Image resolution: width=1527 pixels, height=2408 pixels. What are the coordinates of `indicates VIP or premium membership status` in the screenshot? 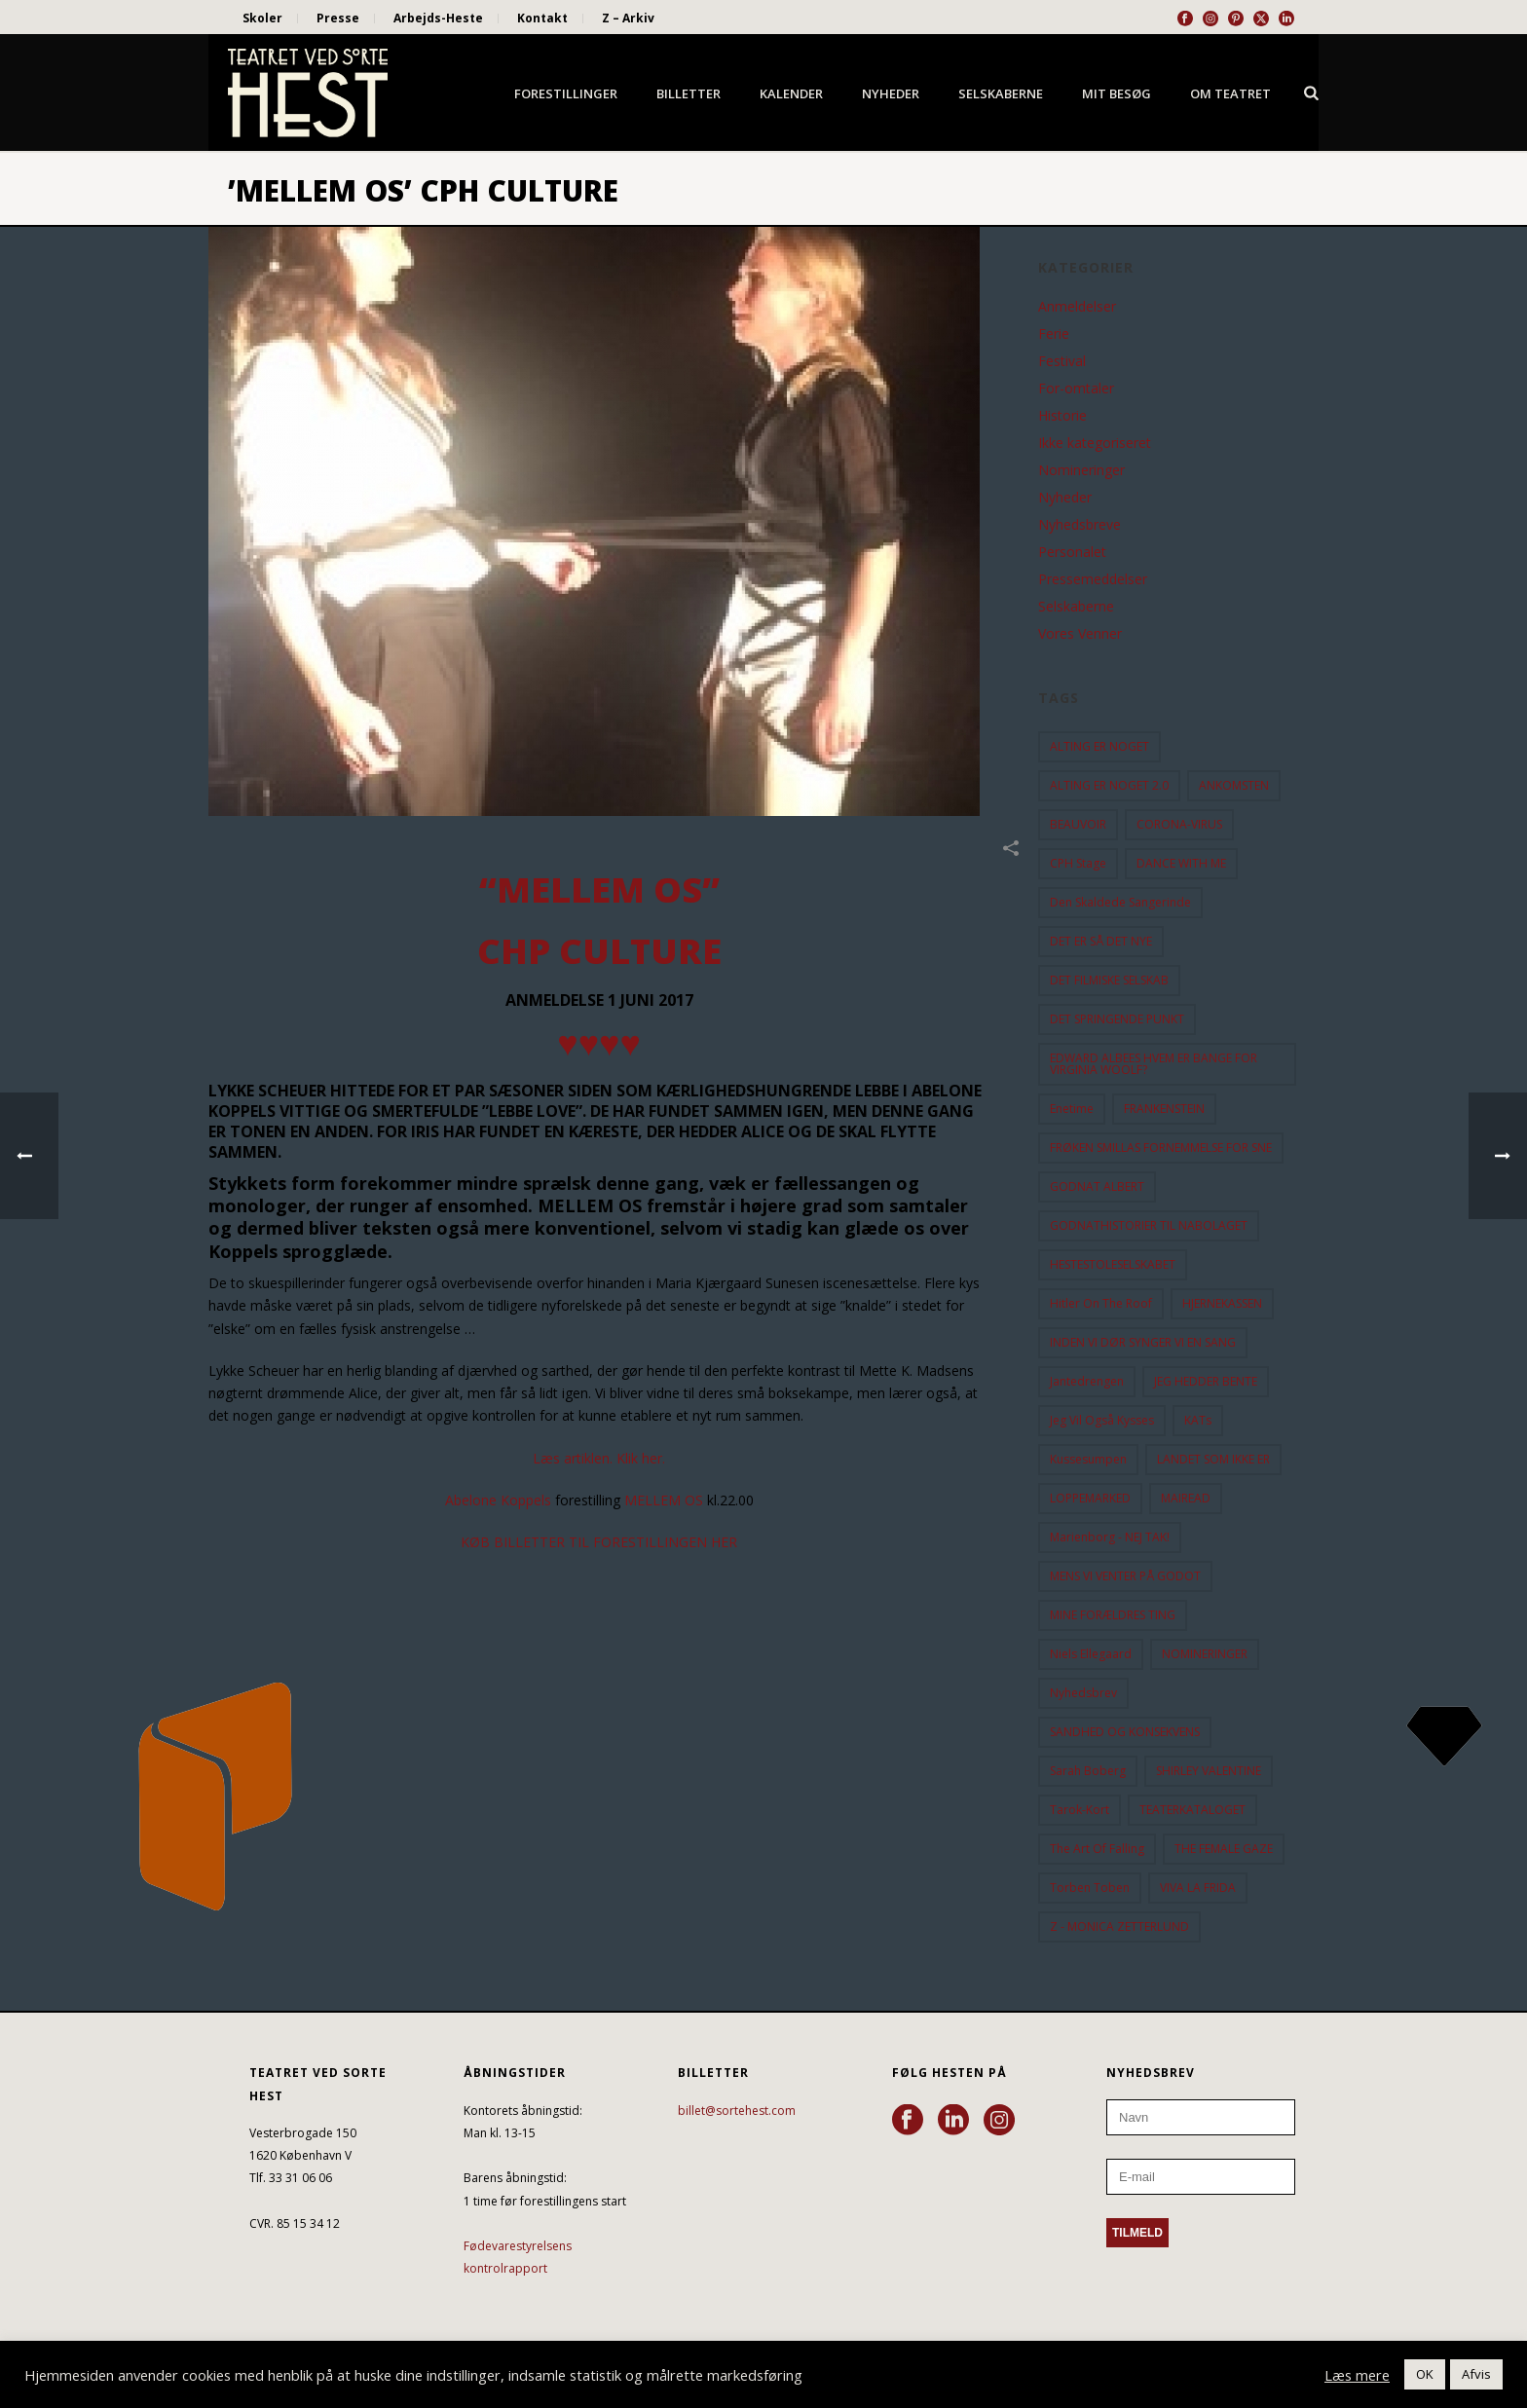 It's located at (1444, 1735).